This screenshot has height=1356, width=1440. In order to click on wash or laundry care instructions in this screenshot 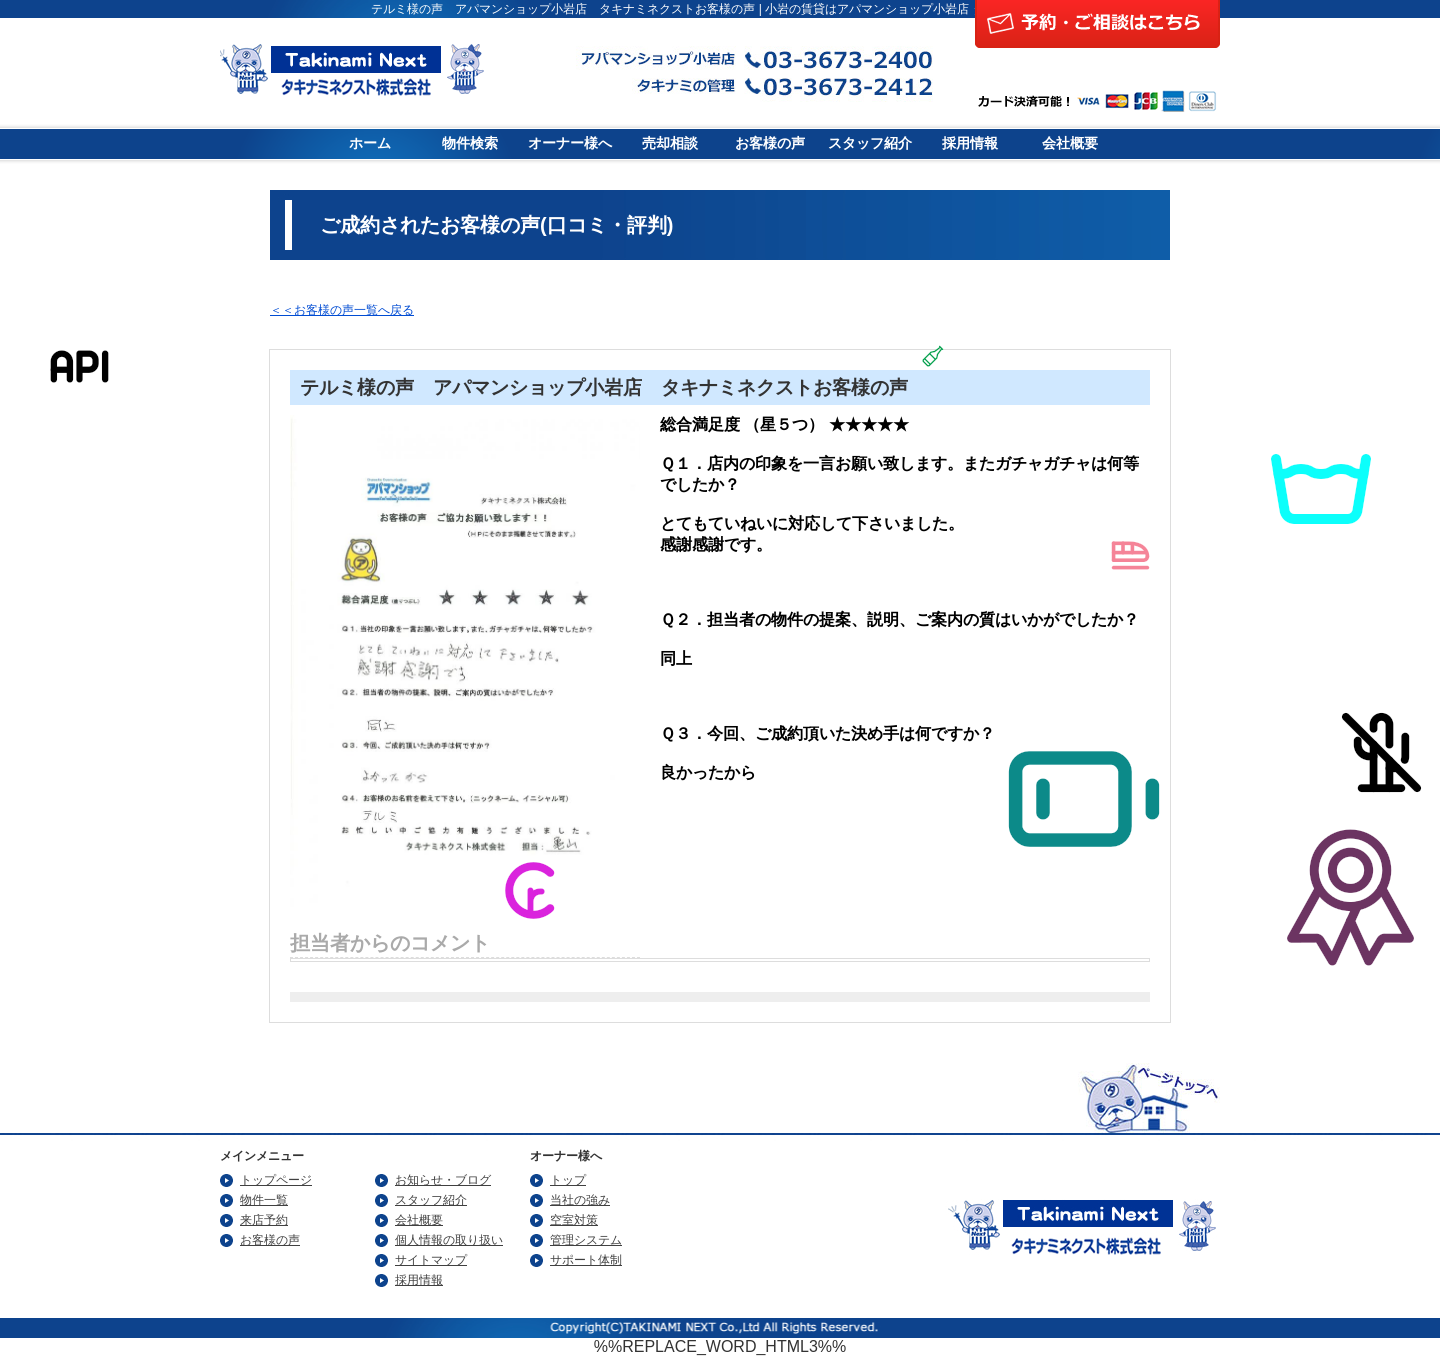, I will do `click(1321, 489)`.